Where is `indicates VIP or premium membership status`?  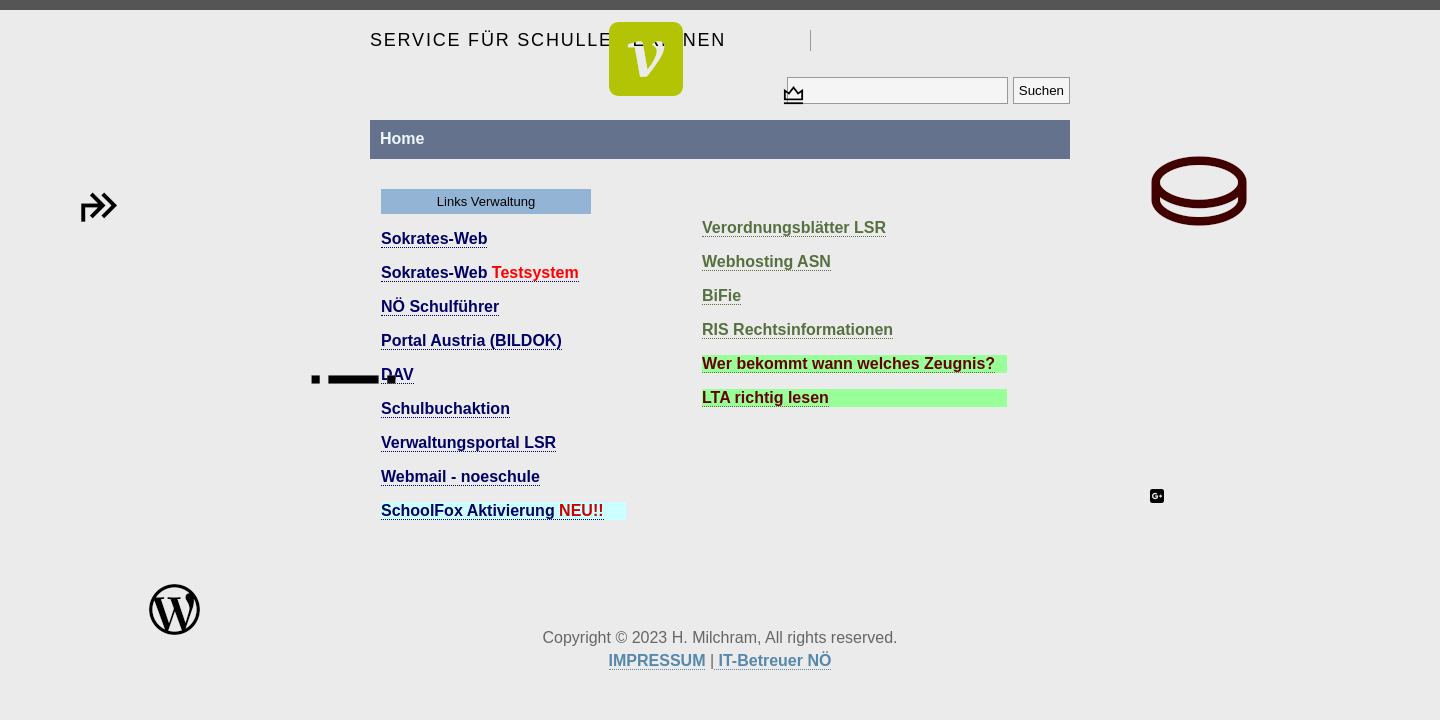
indicates VIP or premium membership status is located at coordinates (793, 95).